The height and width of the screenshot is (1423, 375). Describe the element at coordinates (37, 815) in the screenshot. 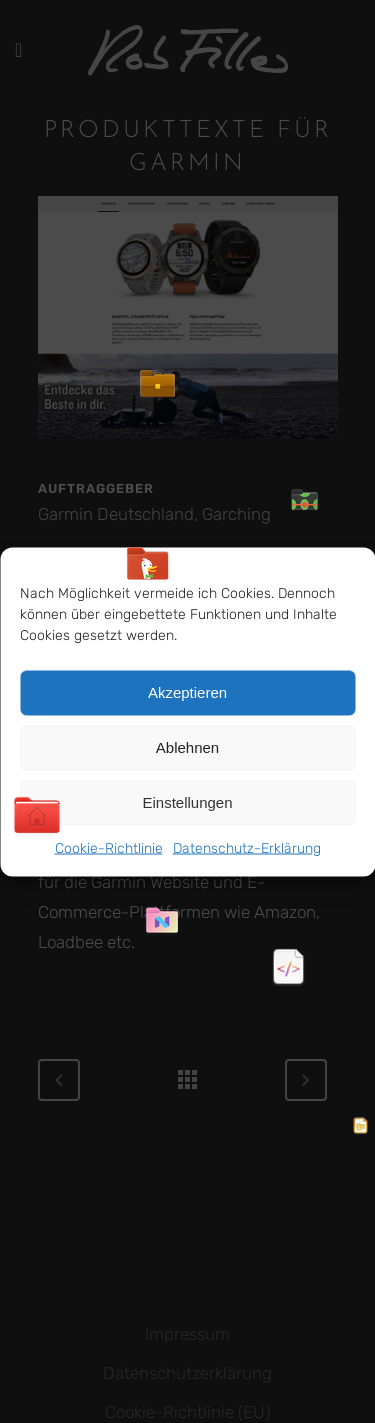

I see `access your home folder` at that location.